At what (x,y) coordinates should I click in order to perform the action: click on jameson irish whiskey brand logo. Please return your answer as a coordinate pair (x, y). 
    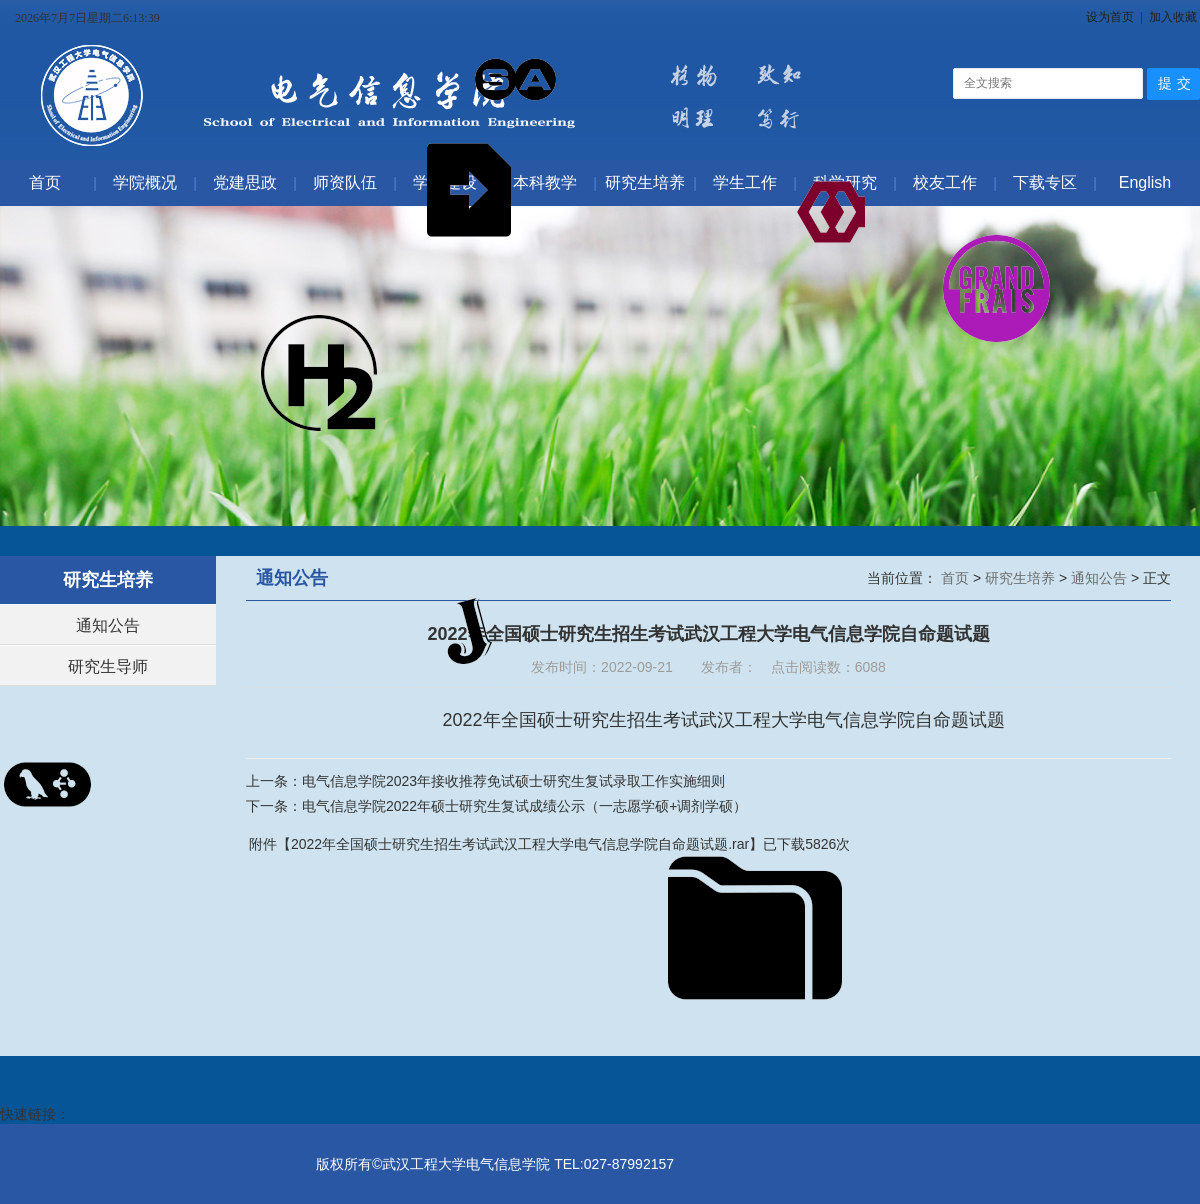
    Looking at the image, I should click on (470, 631).